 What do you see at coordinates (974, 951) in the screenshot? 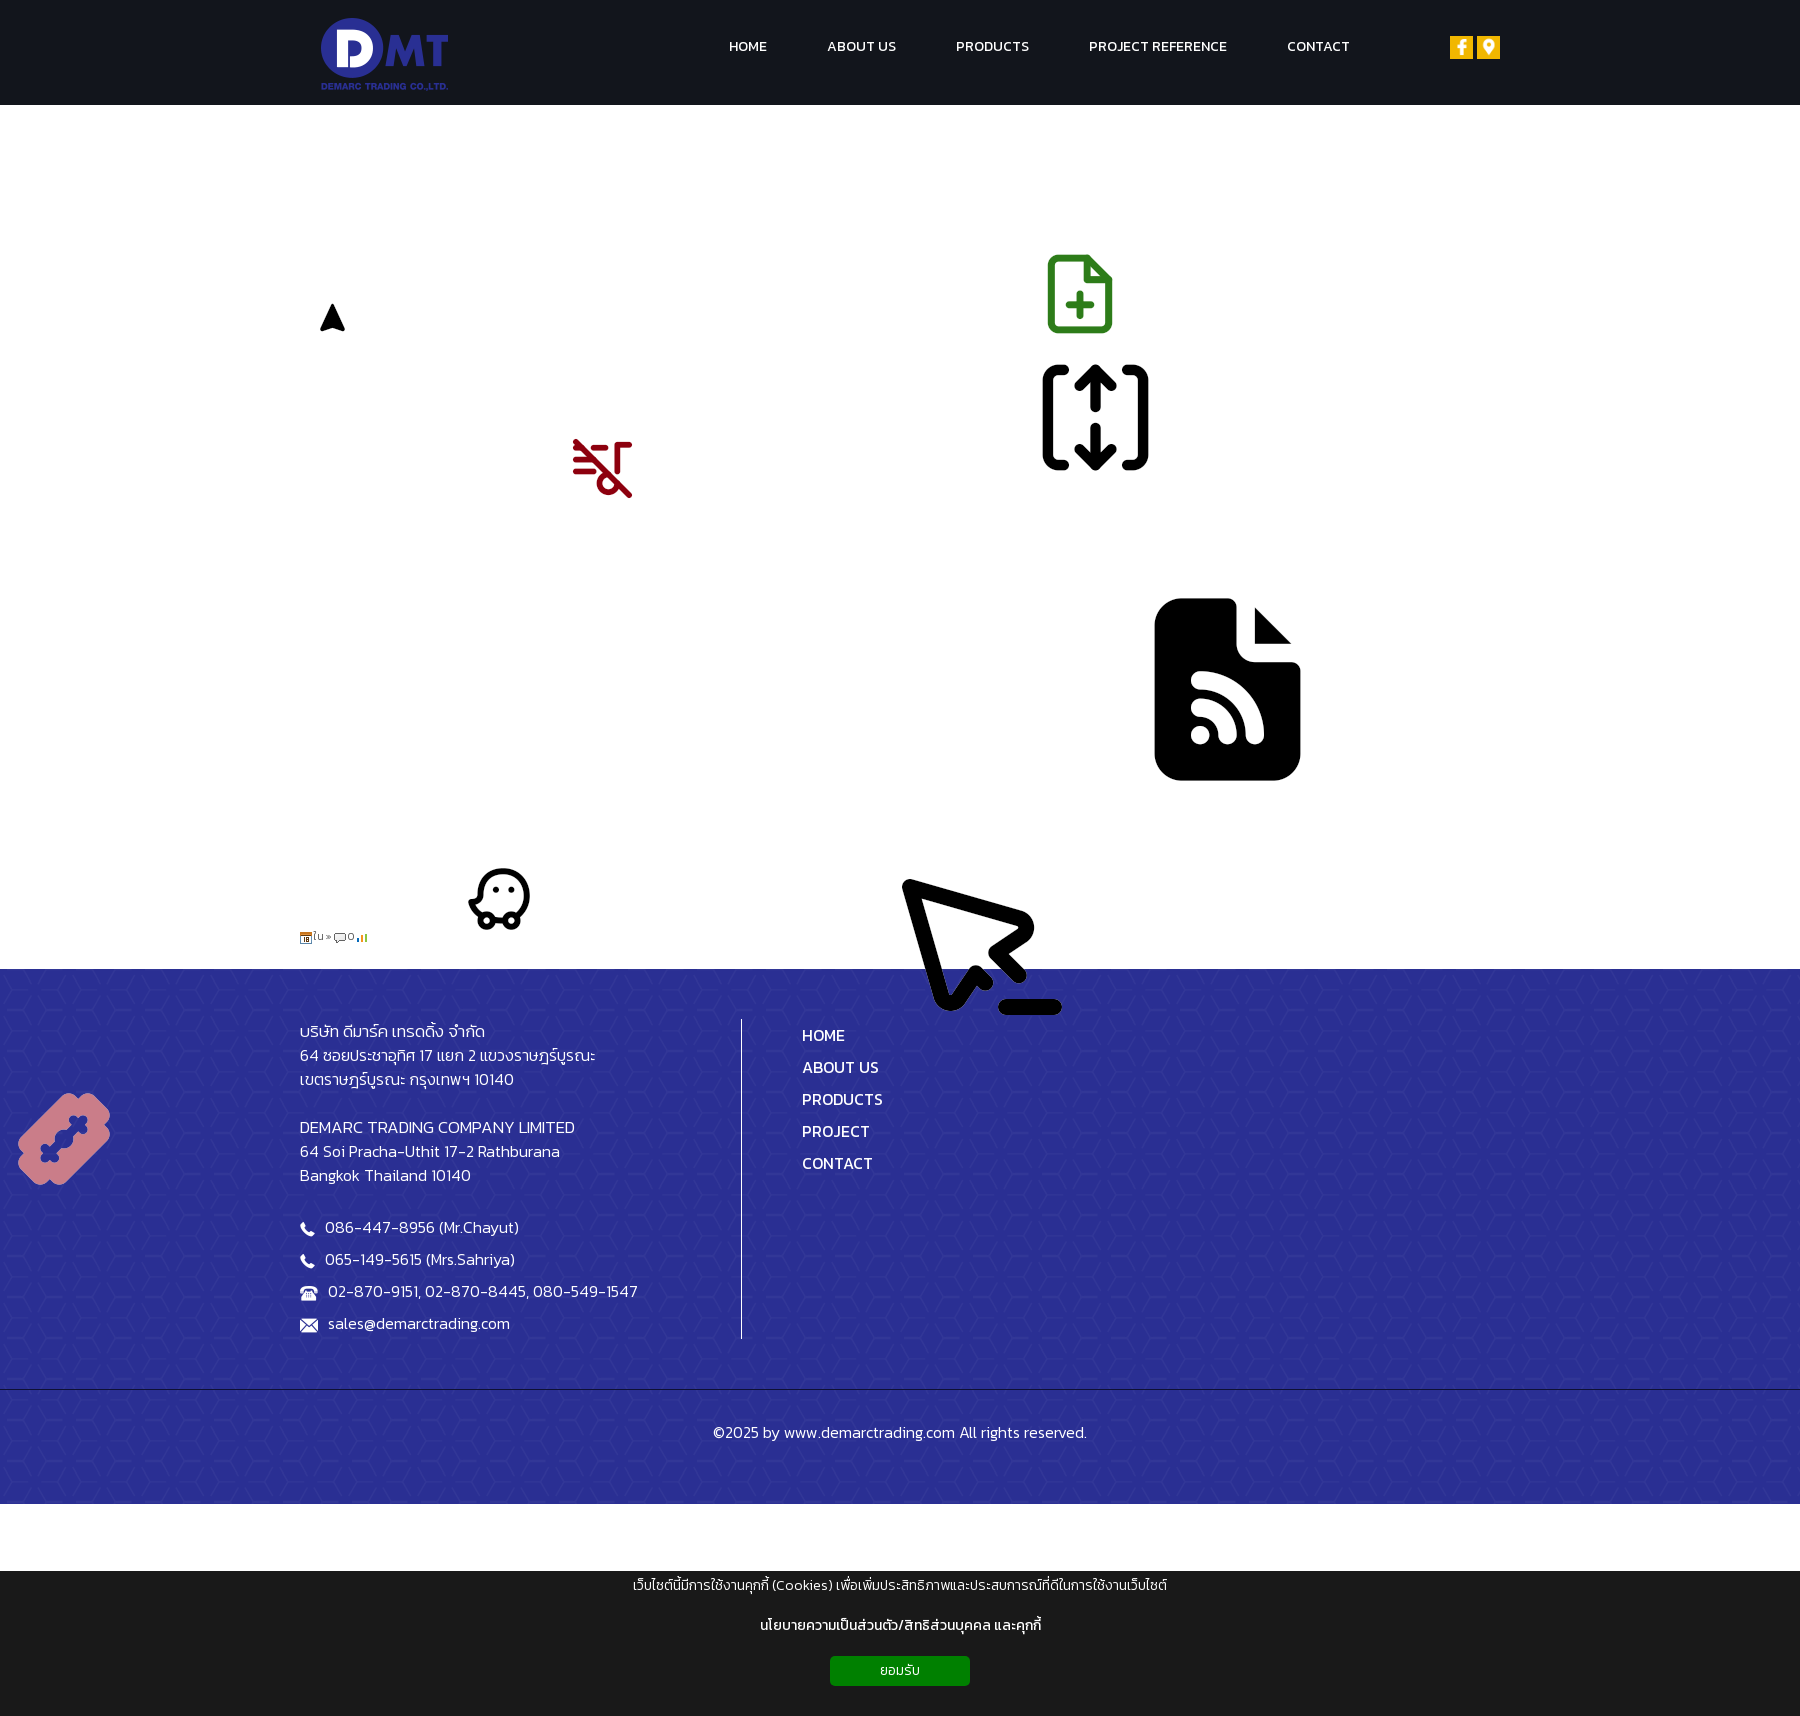
I see `remove a cursor or pointer` at bounding box center [974, 951].